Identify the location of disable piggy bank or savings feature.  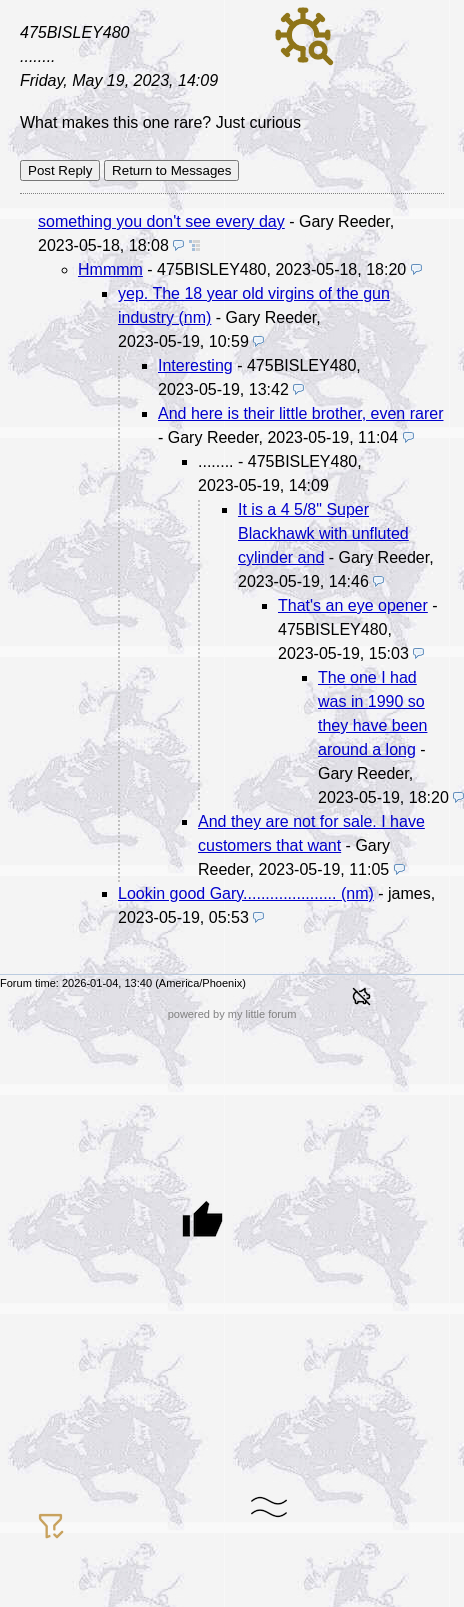
(361, 996).